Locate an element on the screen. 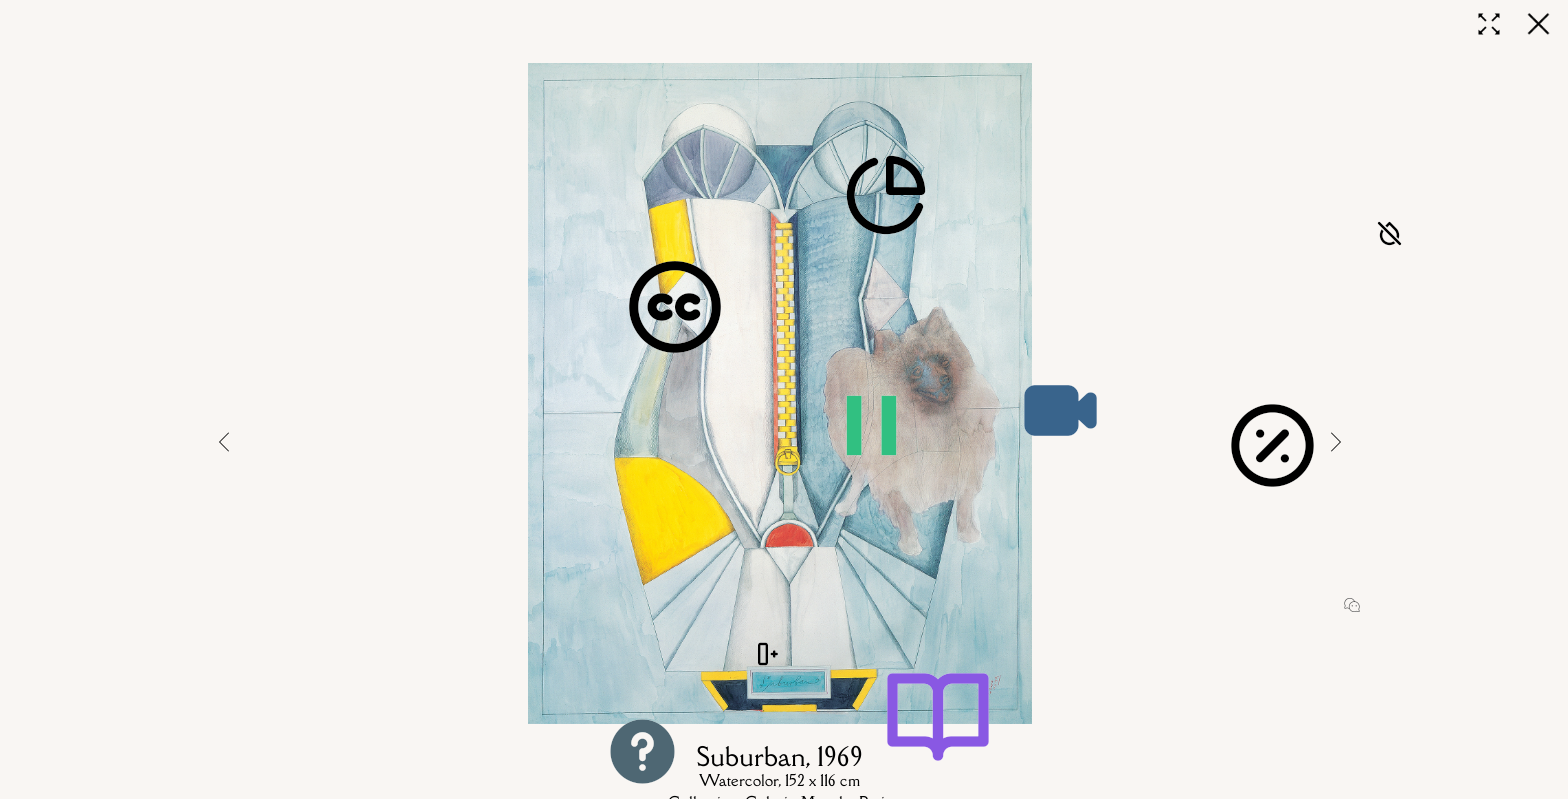 The image size is (1568, 799). view discount or percentage-based promotion is located at coordinates (1272, 445).